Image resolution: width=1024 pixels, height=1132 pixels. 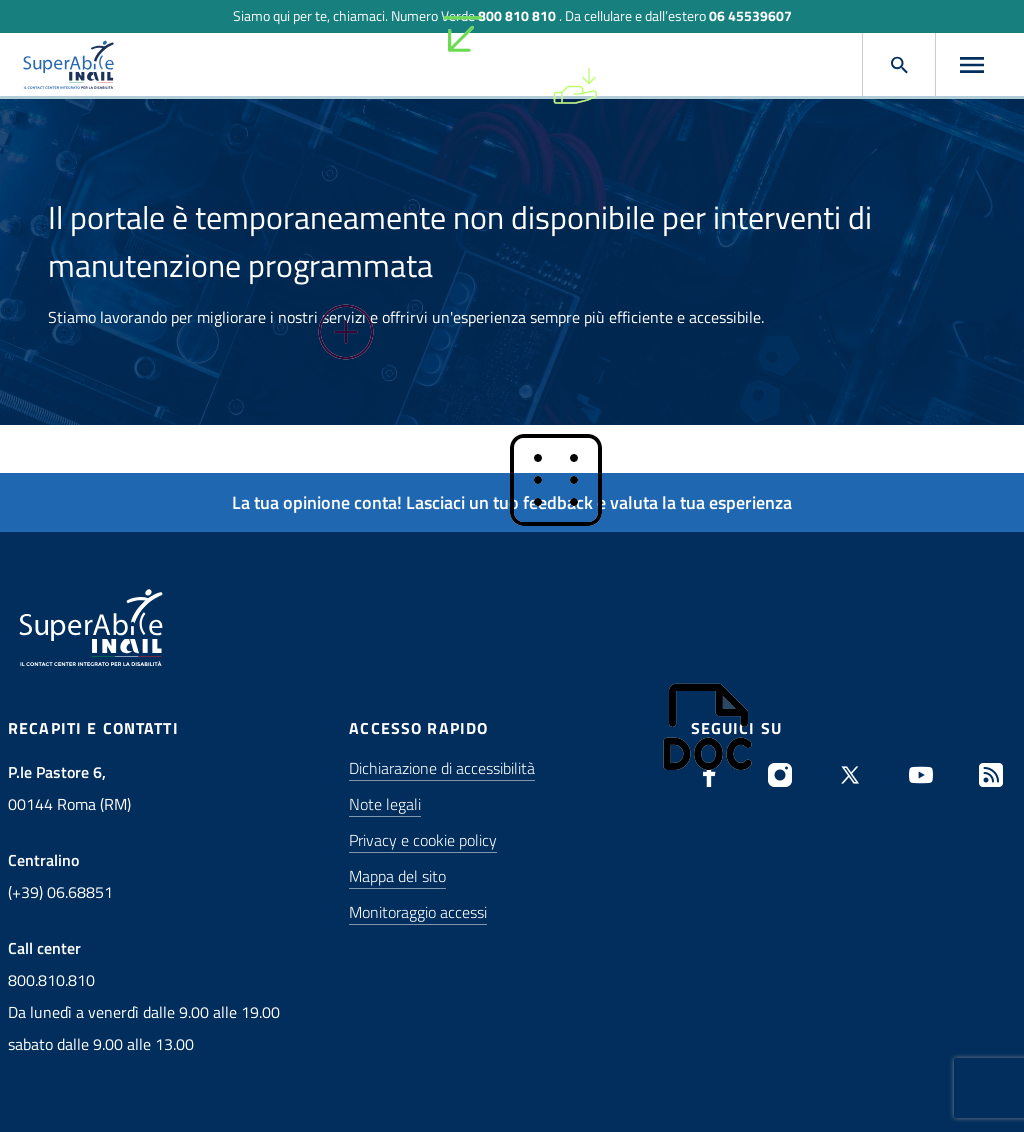 I want to click on open a document file, so click(x=708, y=730).